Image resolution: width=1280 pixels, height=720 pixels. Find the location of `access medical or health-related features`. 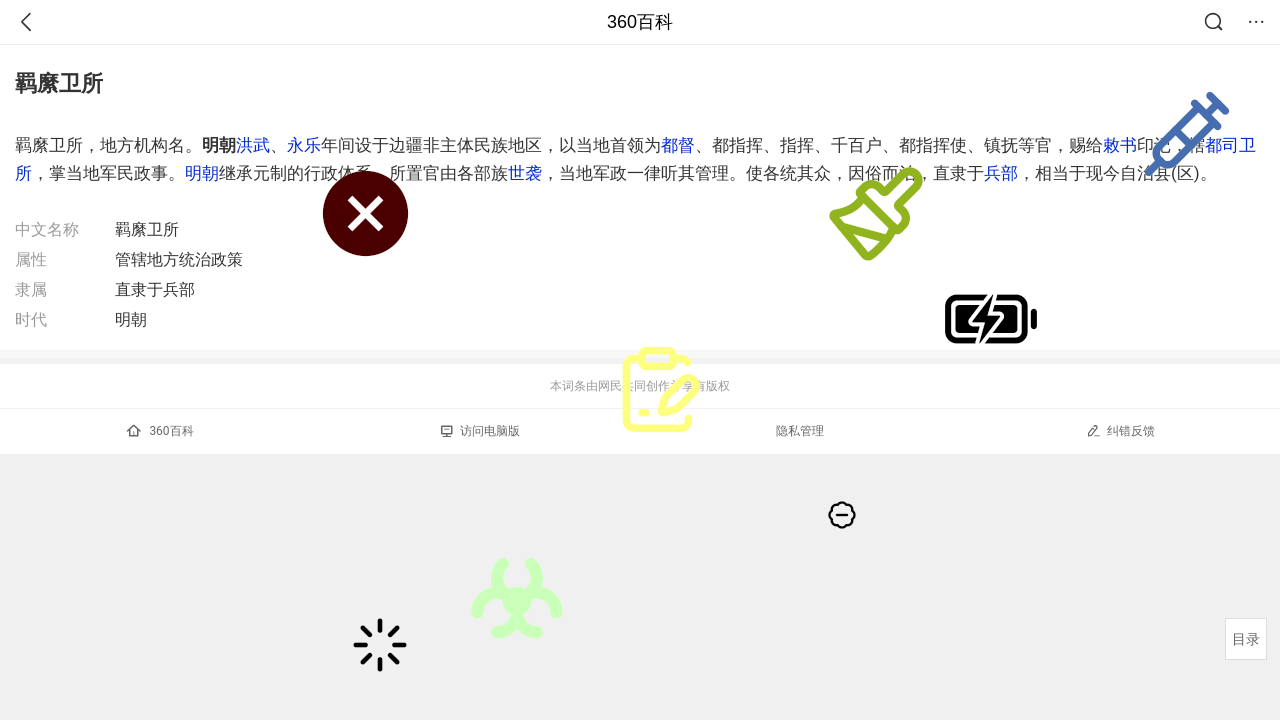

access medical or health-related features is located at coordinates (1187, 134).